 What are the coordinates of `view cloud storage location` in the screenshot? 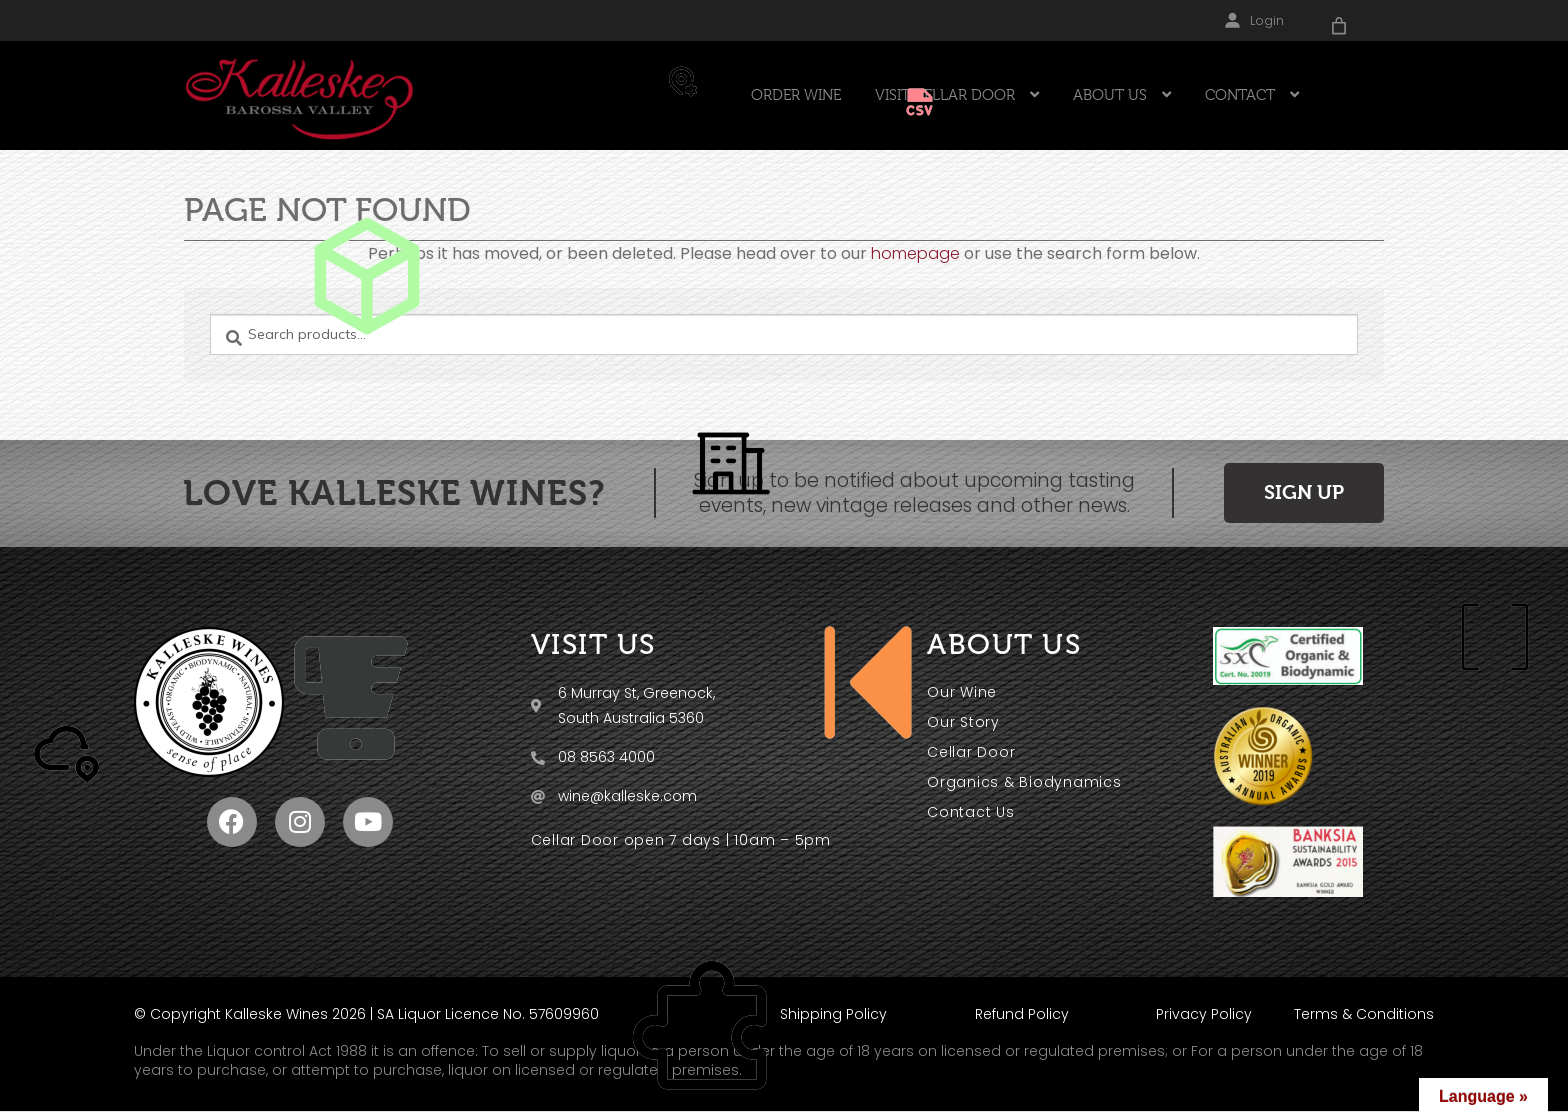 It's located at (66, 749).